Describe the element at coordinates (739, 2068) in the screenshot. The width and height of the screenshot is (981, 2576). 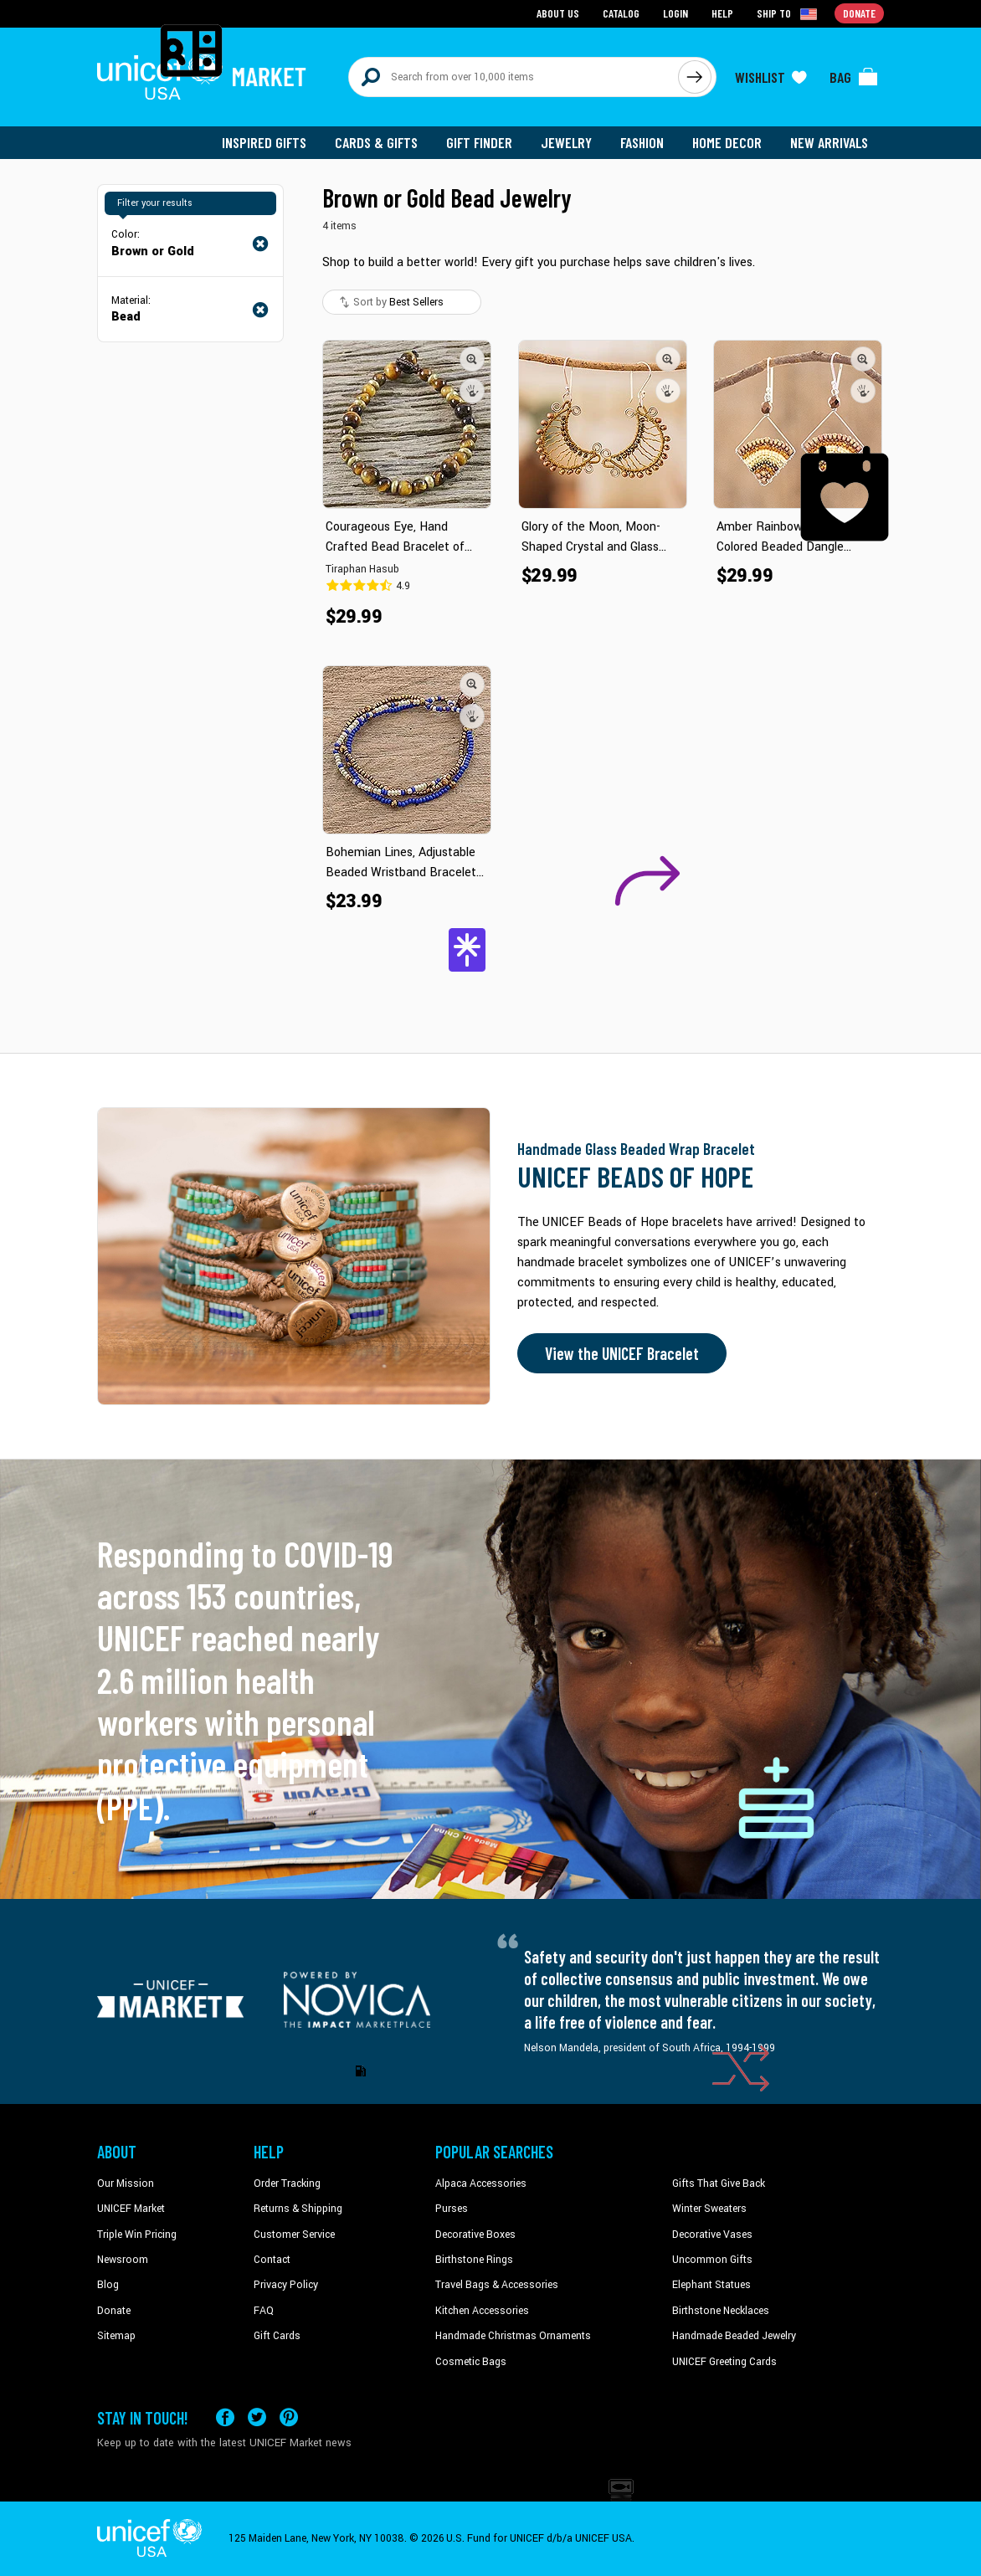
I see `shuffle or randomize playlist order` at that location.